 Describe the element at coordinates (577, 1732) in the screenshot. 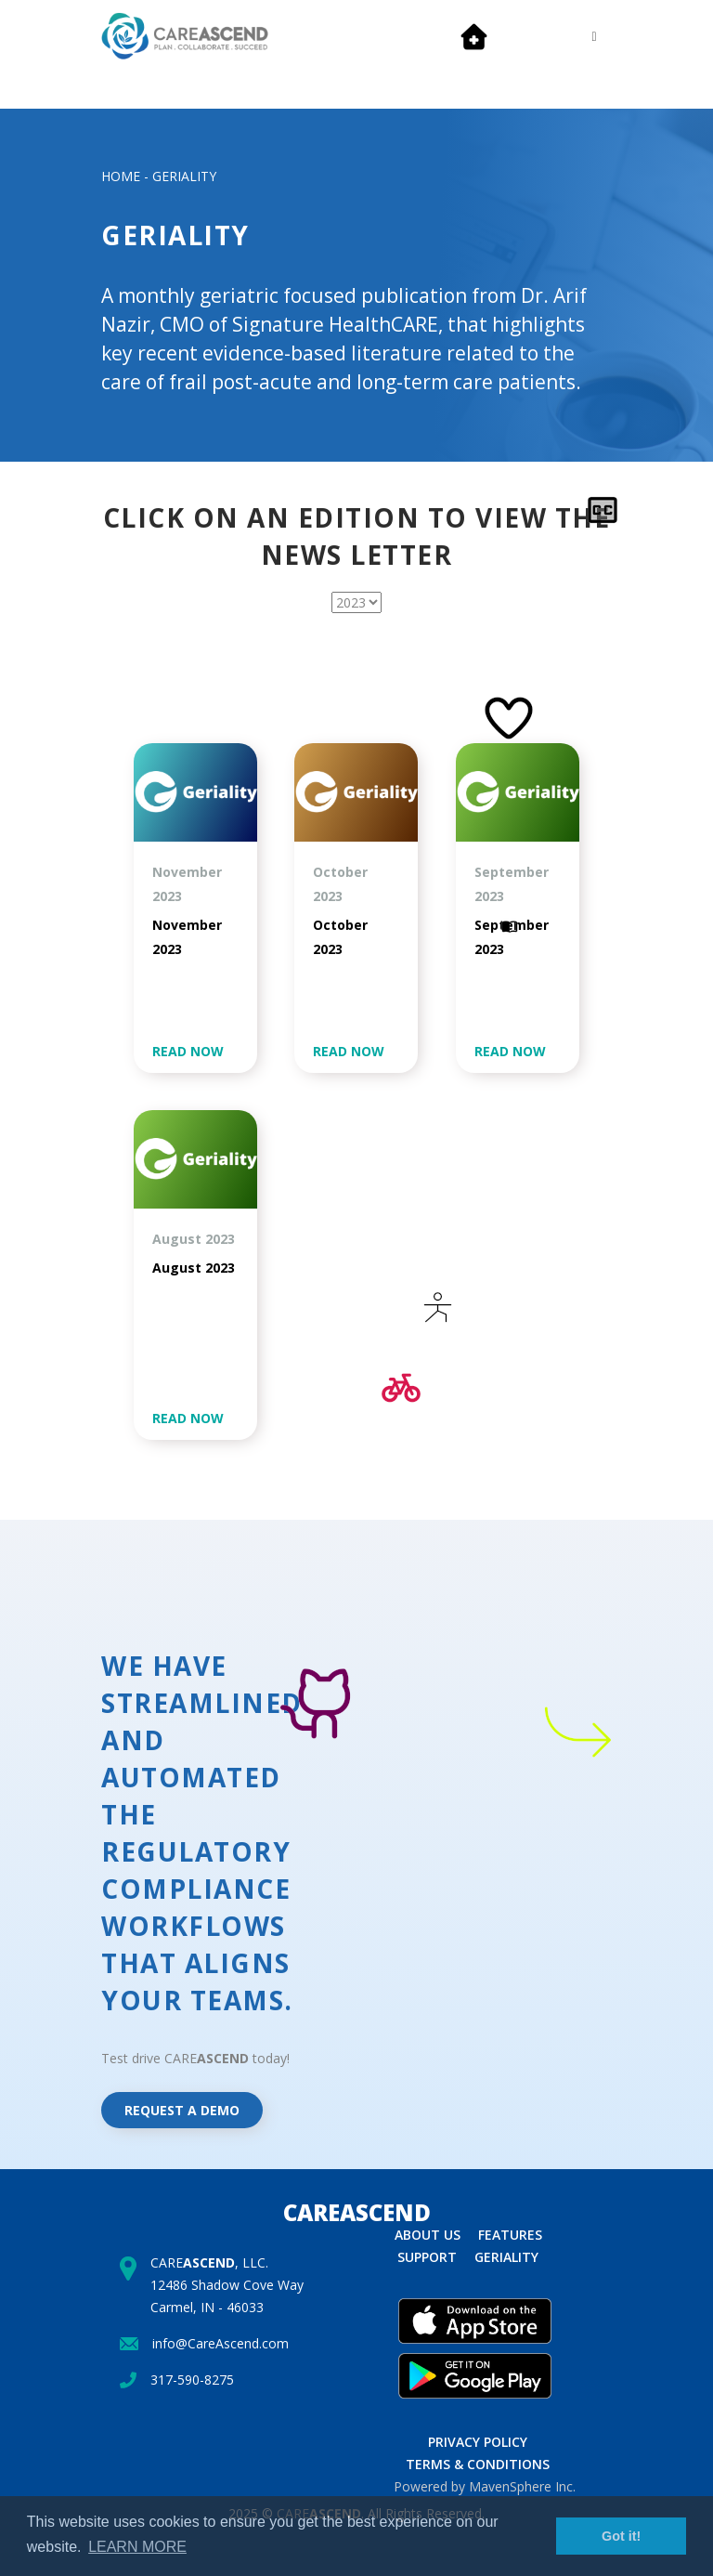

I see `reply to a message` at that location.